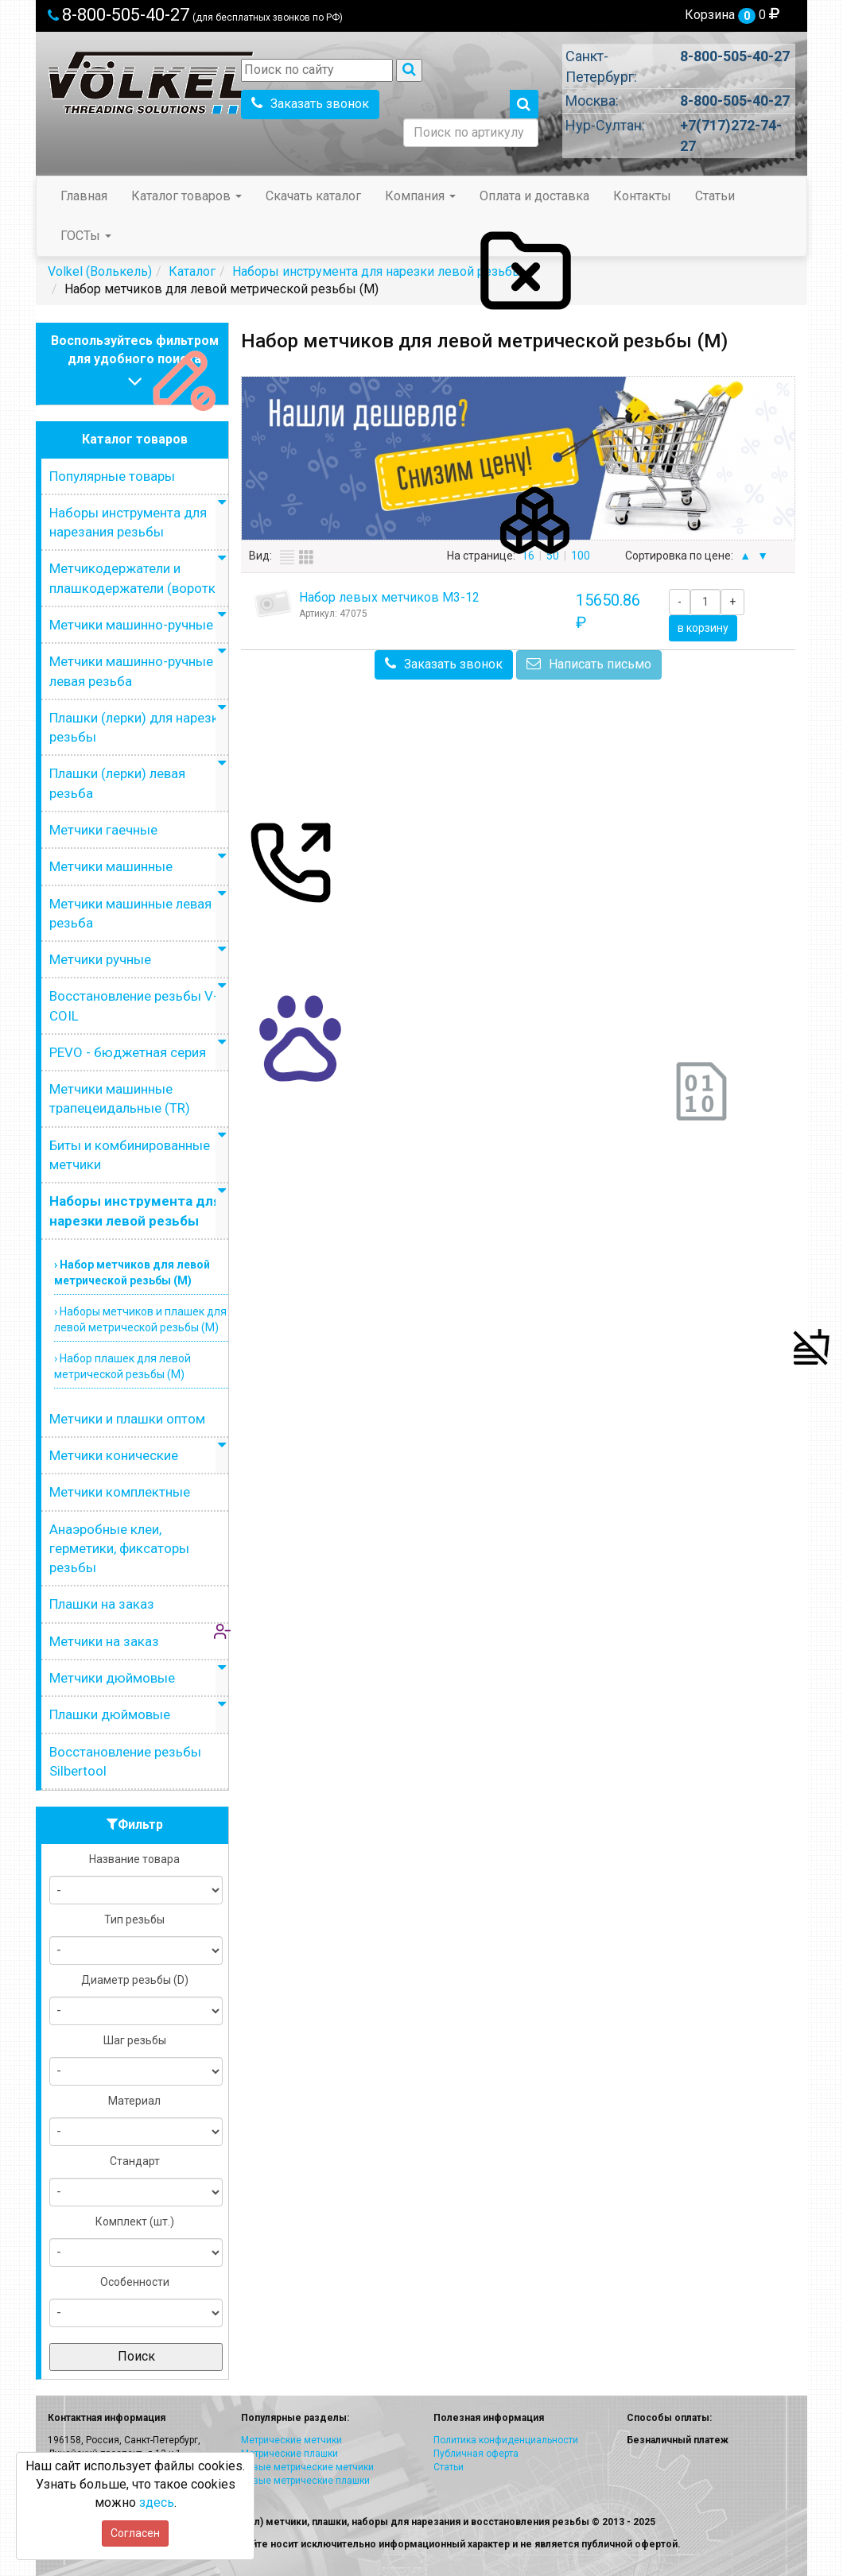 The width and height of the screenshot is (843, 2576). I want to click on remove a user or contact, so click(222, 1631).